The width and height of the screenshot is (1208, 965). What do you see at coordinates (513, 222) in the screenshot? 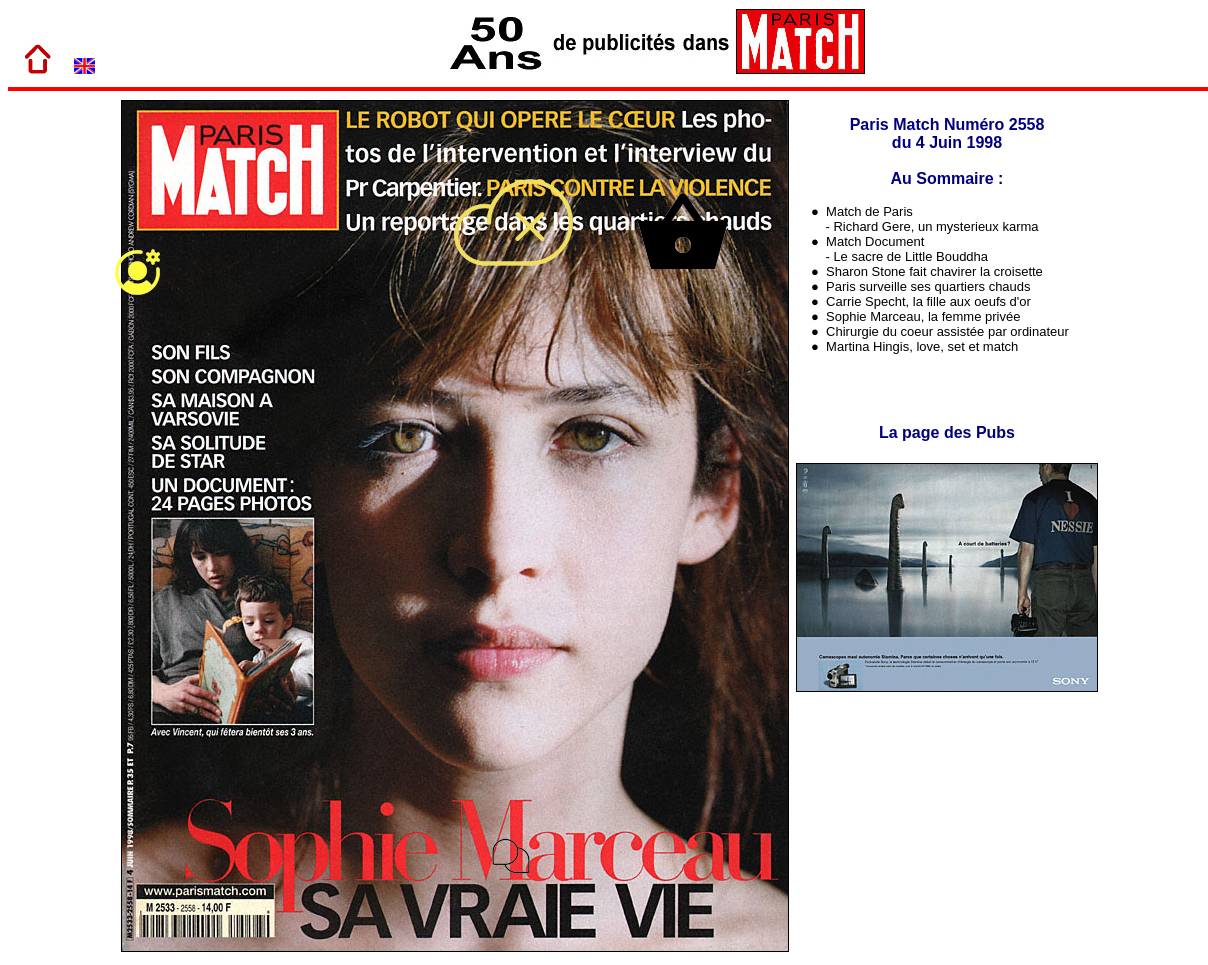
I see `disconnect from cloud storage` at bounding box center [513, 222].